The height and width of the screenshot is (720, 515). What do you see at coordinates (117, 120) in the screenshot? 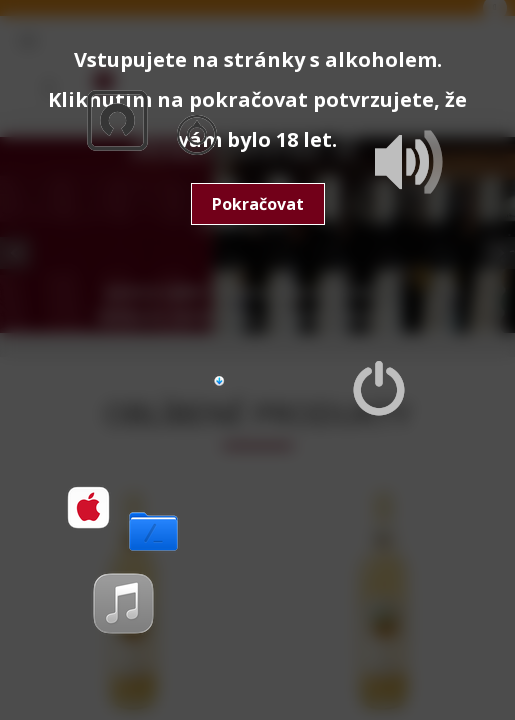
I see `open déjà dup backup utility` at bounding box center [117, 120].